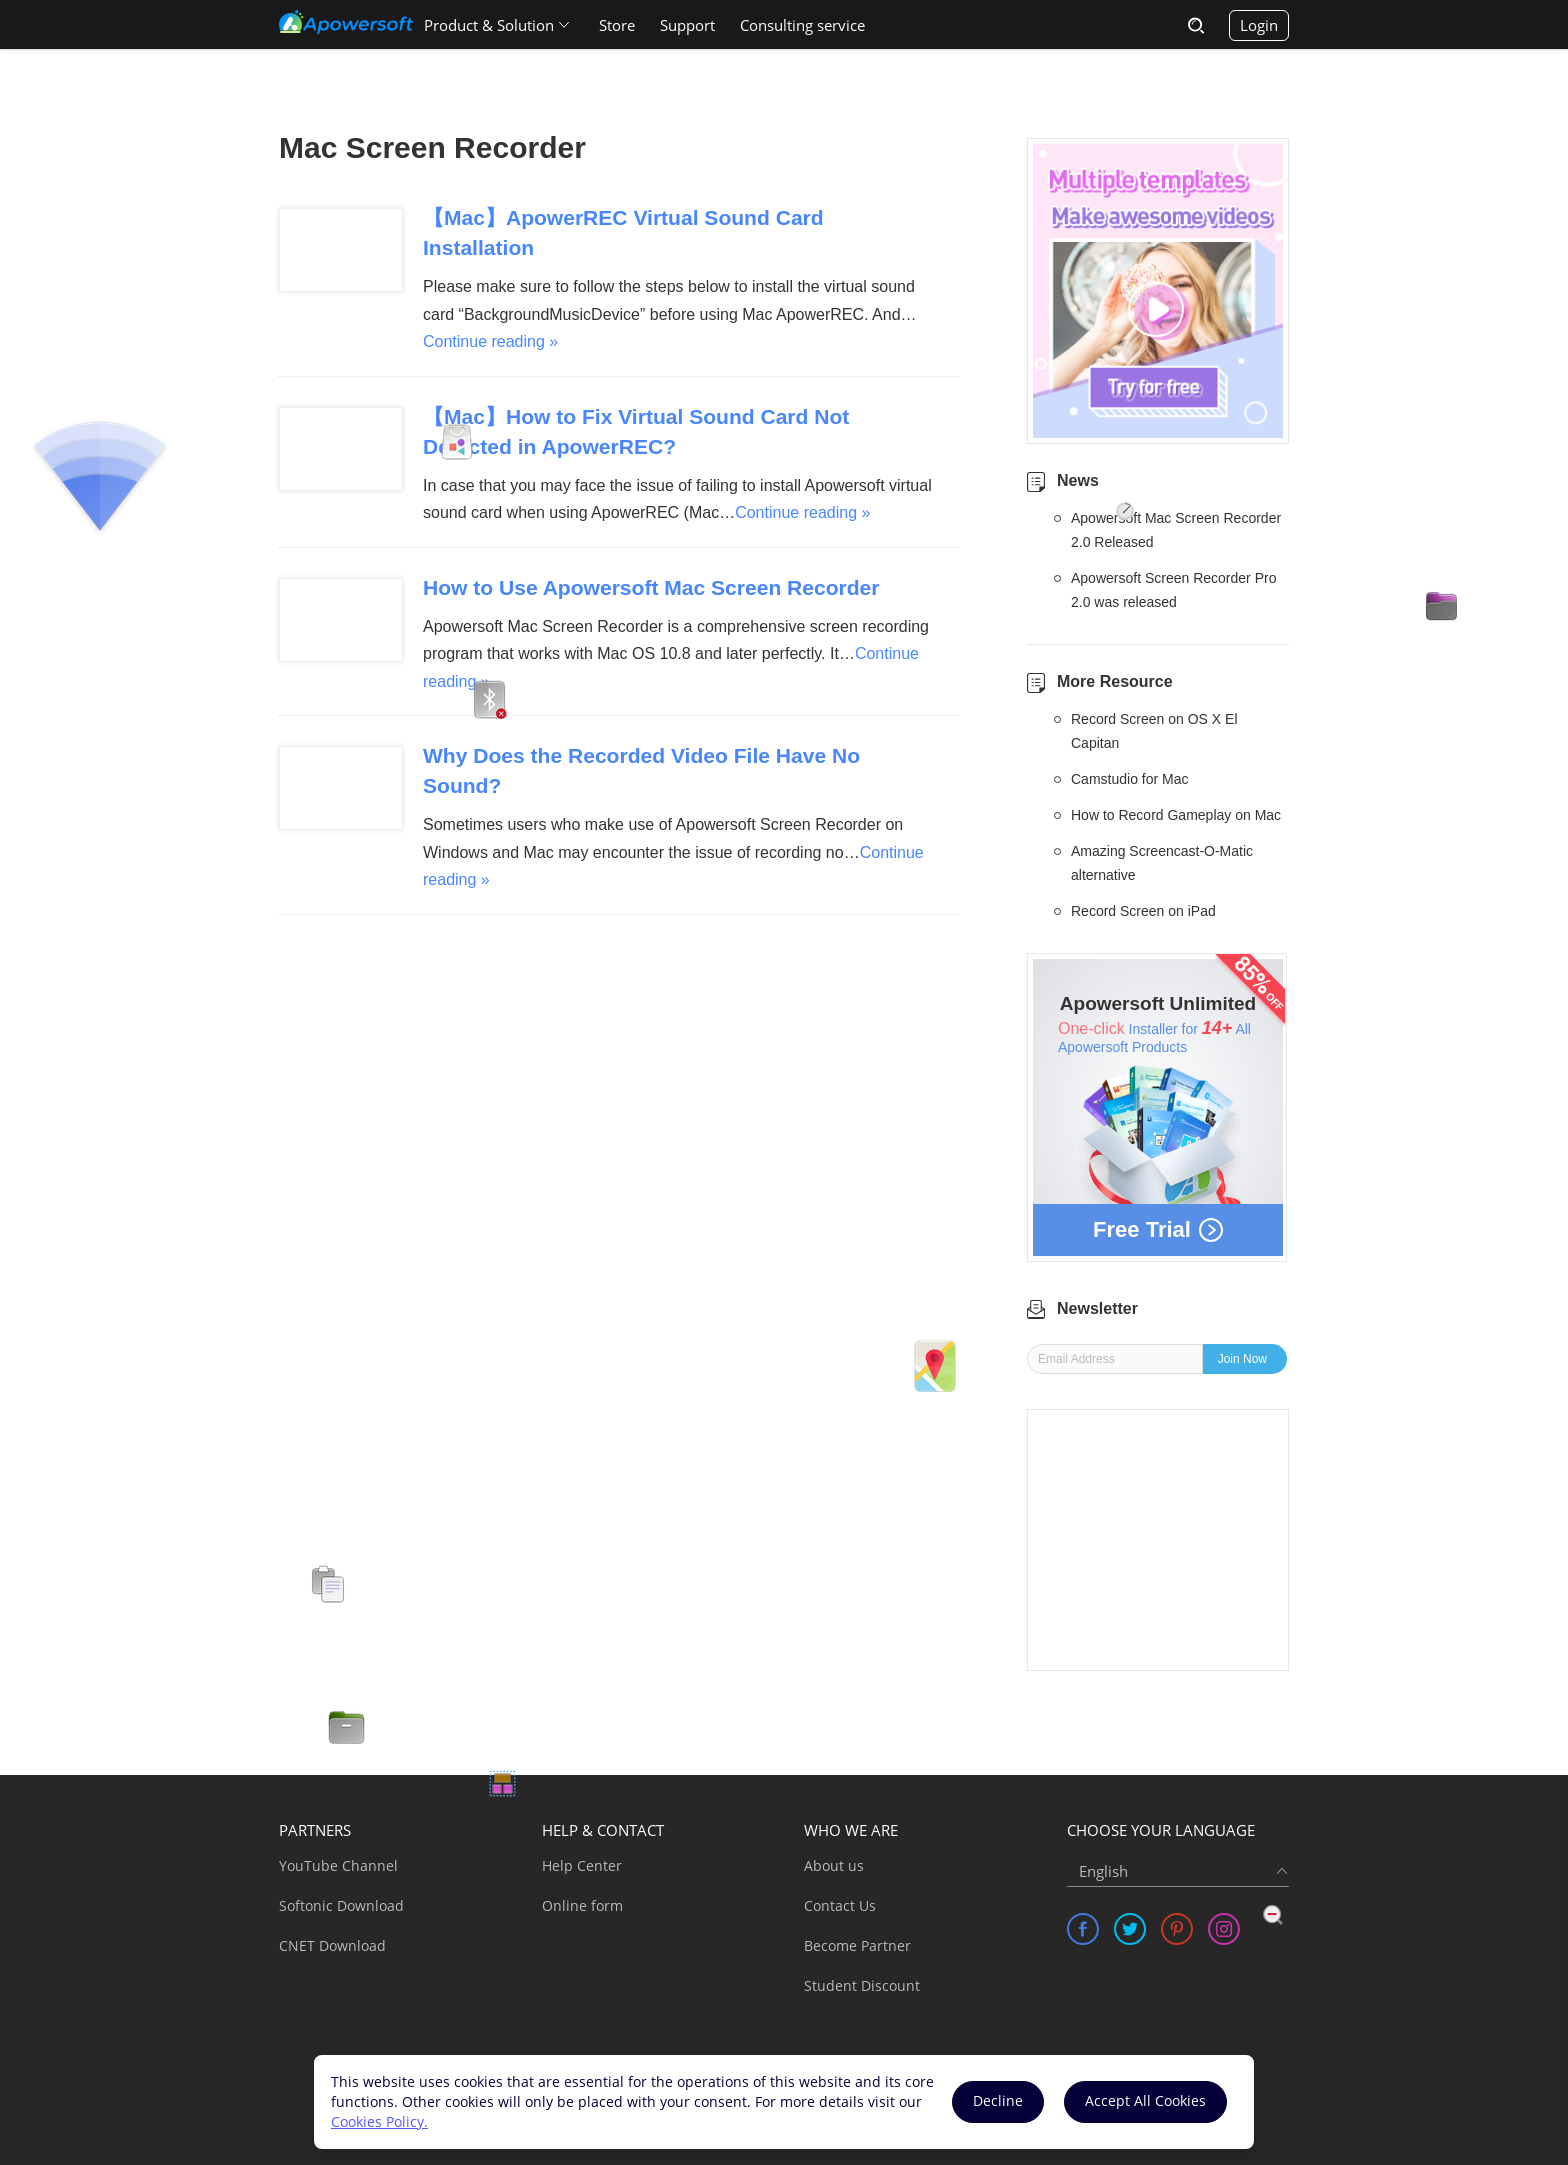 This screenshot has height=2165, width=1568. I want to click on zoom out of the current view, so click(1273, 1915).